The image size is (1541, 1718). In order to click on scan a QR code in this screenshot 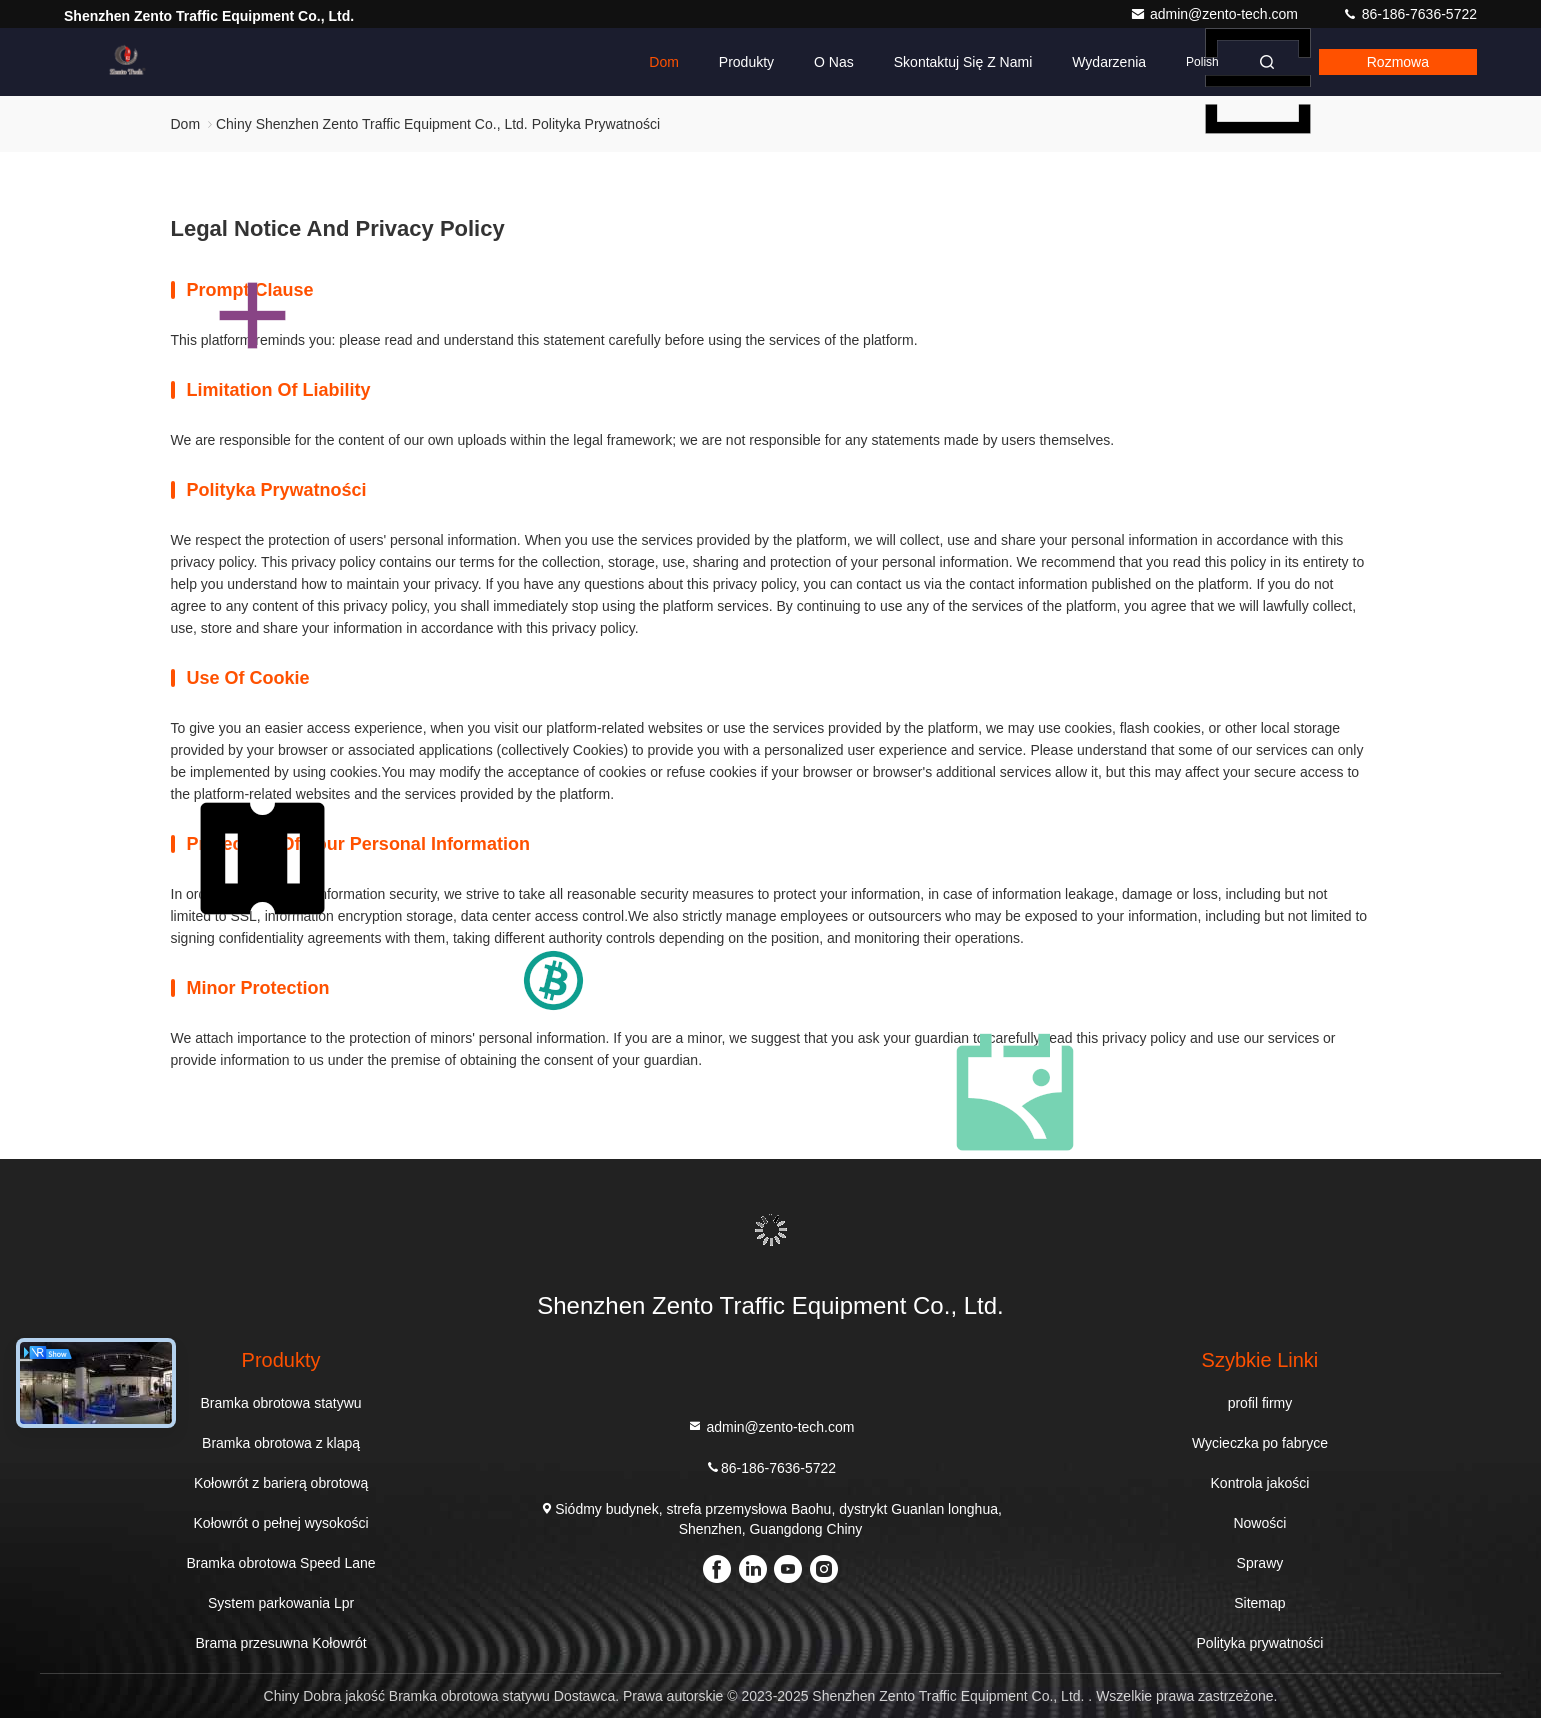, I will do `click(1258, 81)`.